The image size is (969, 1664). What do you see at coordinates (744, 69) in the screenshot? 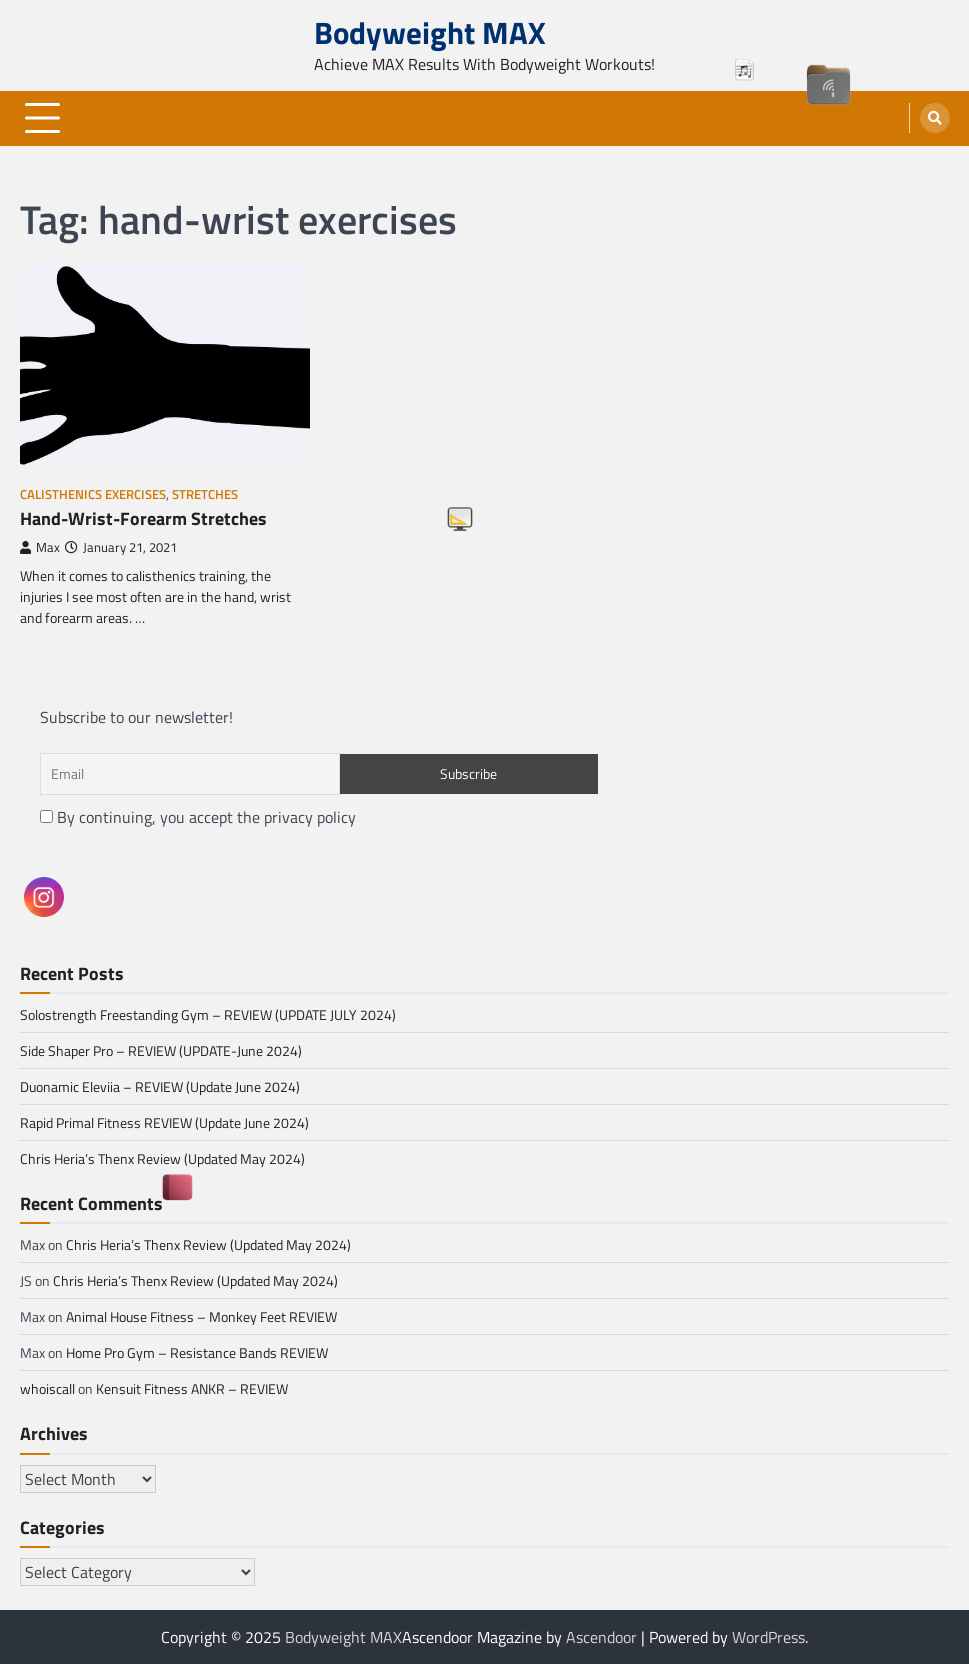
I see `an audio melody file type` at bounding box center [744, 69].